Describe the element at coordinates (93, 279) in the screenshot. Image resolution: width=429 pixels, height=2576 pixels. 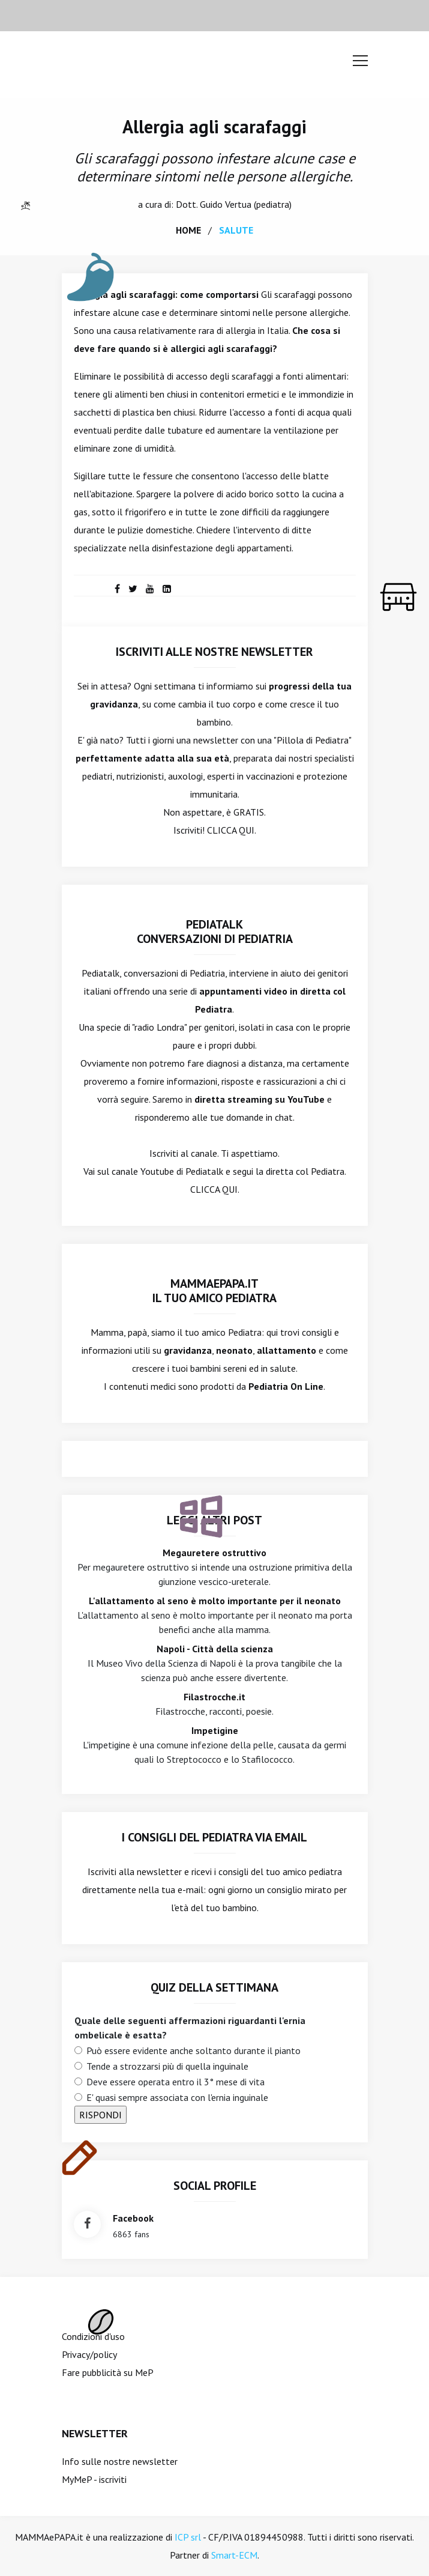
I see `indicates spicy or hot food option` at that location.